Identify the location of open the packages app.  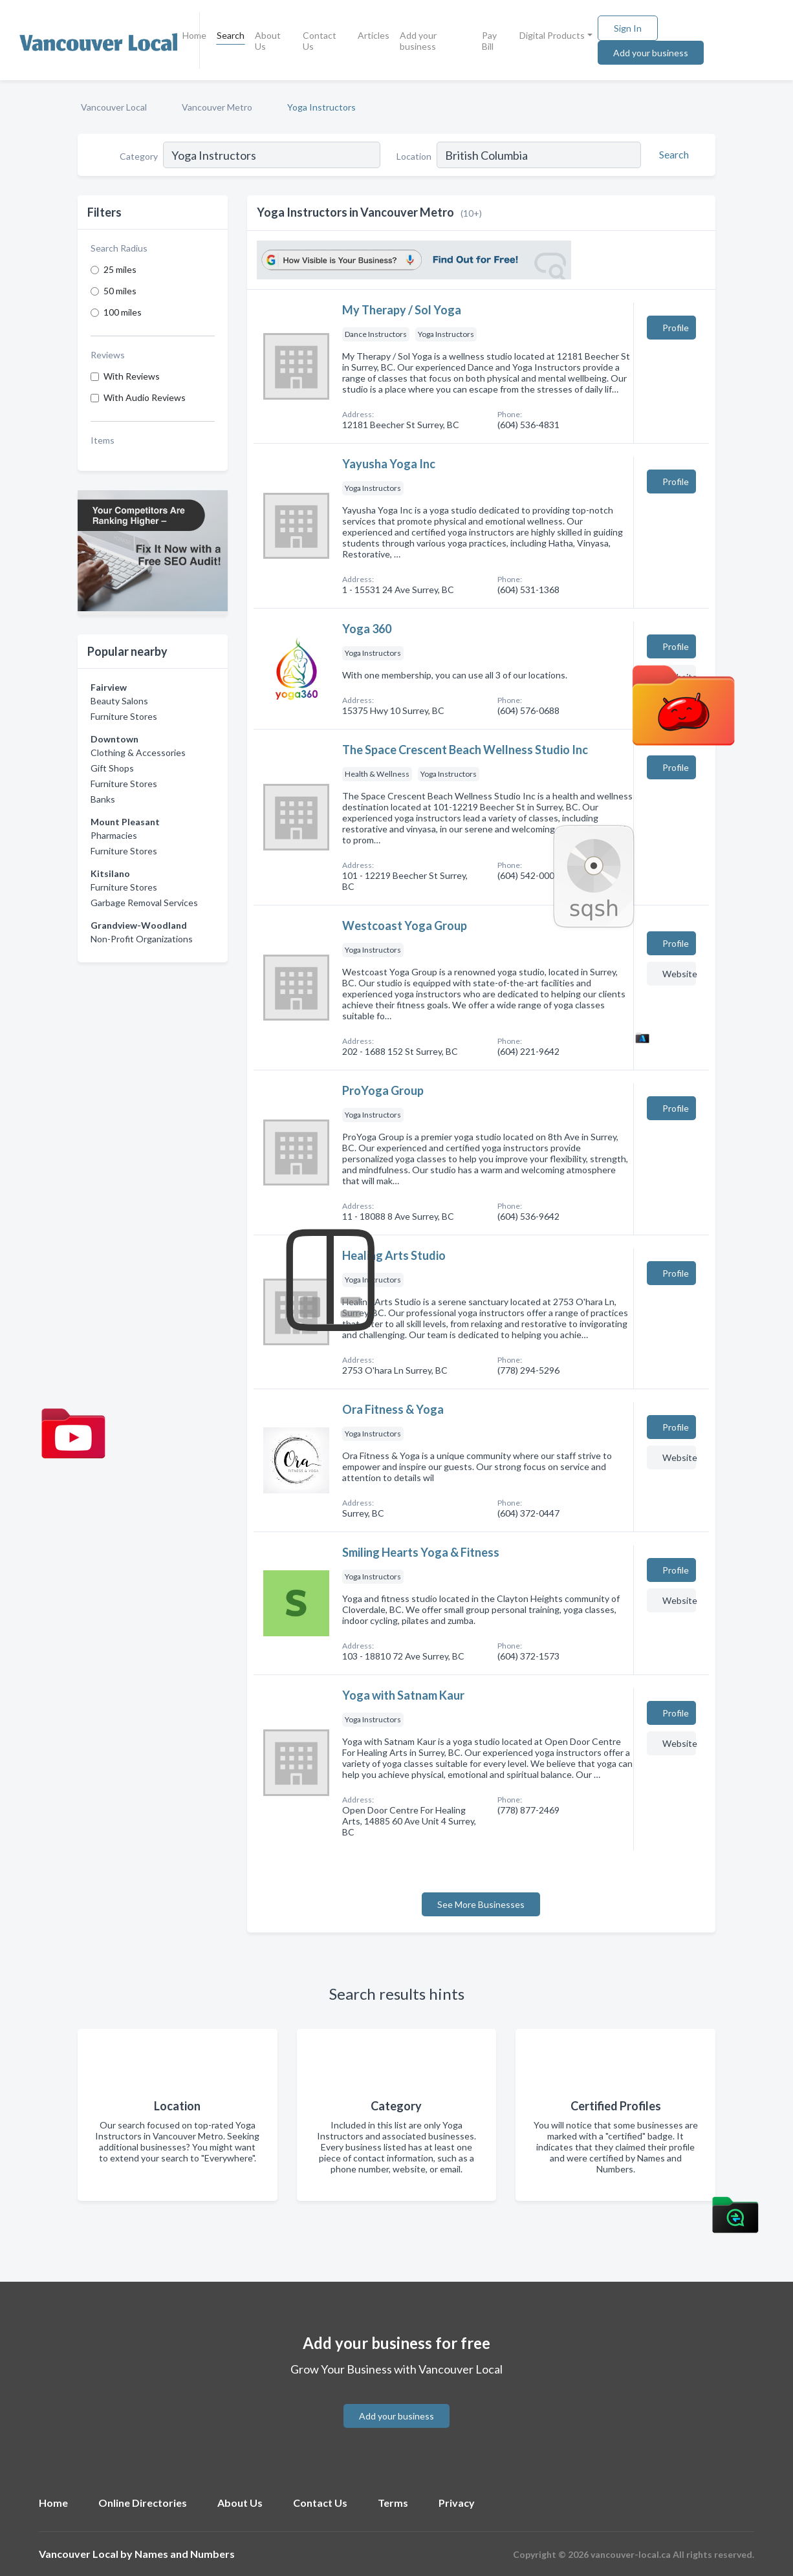
(334, 1277).